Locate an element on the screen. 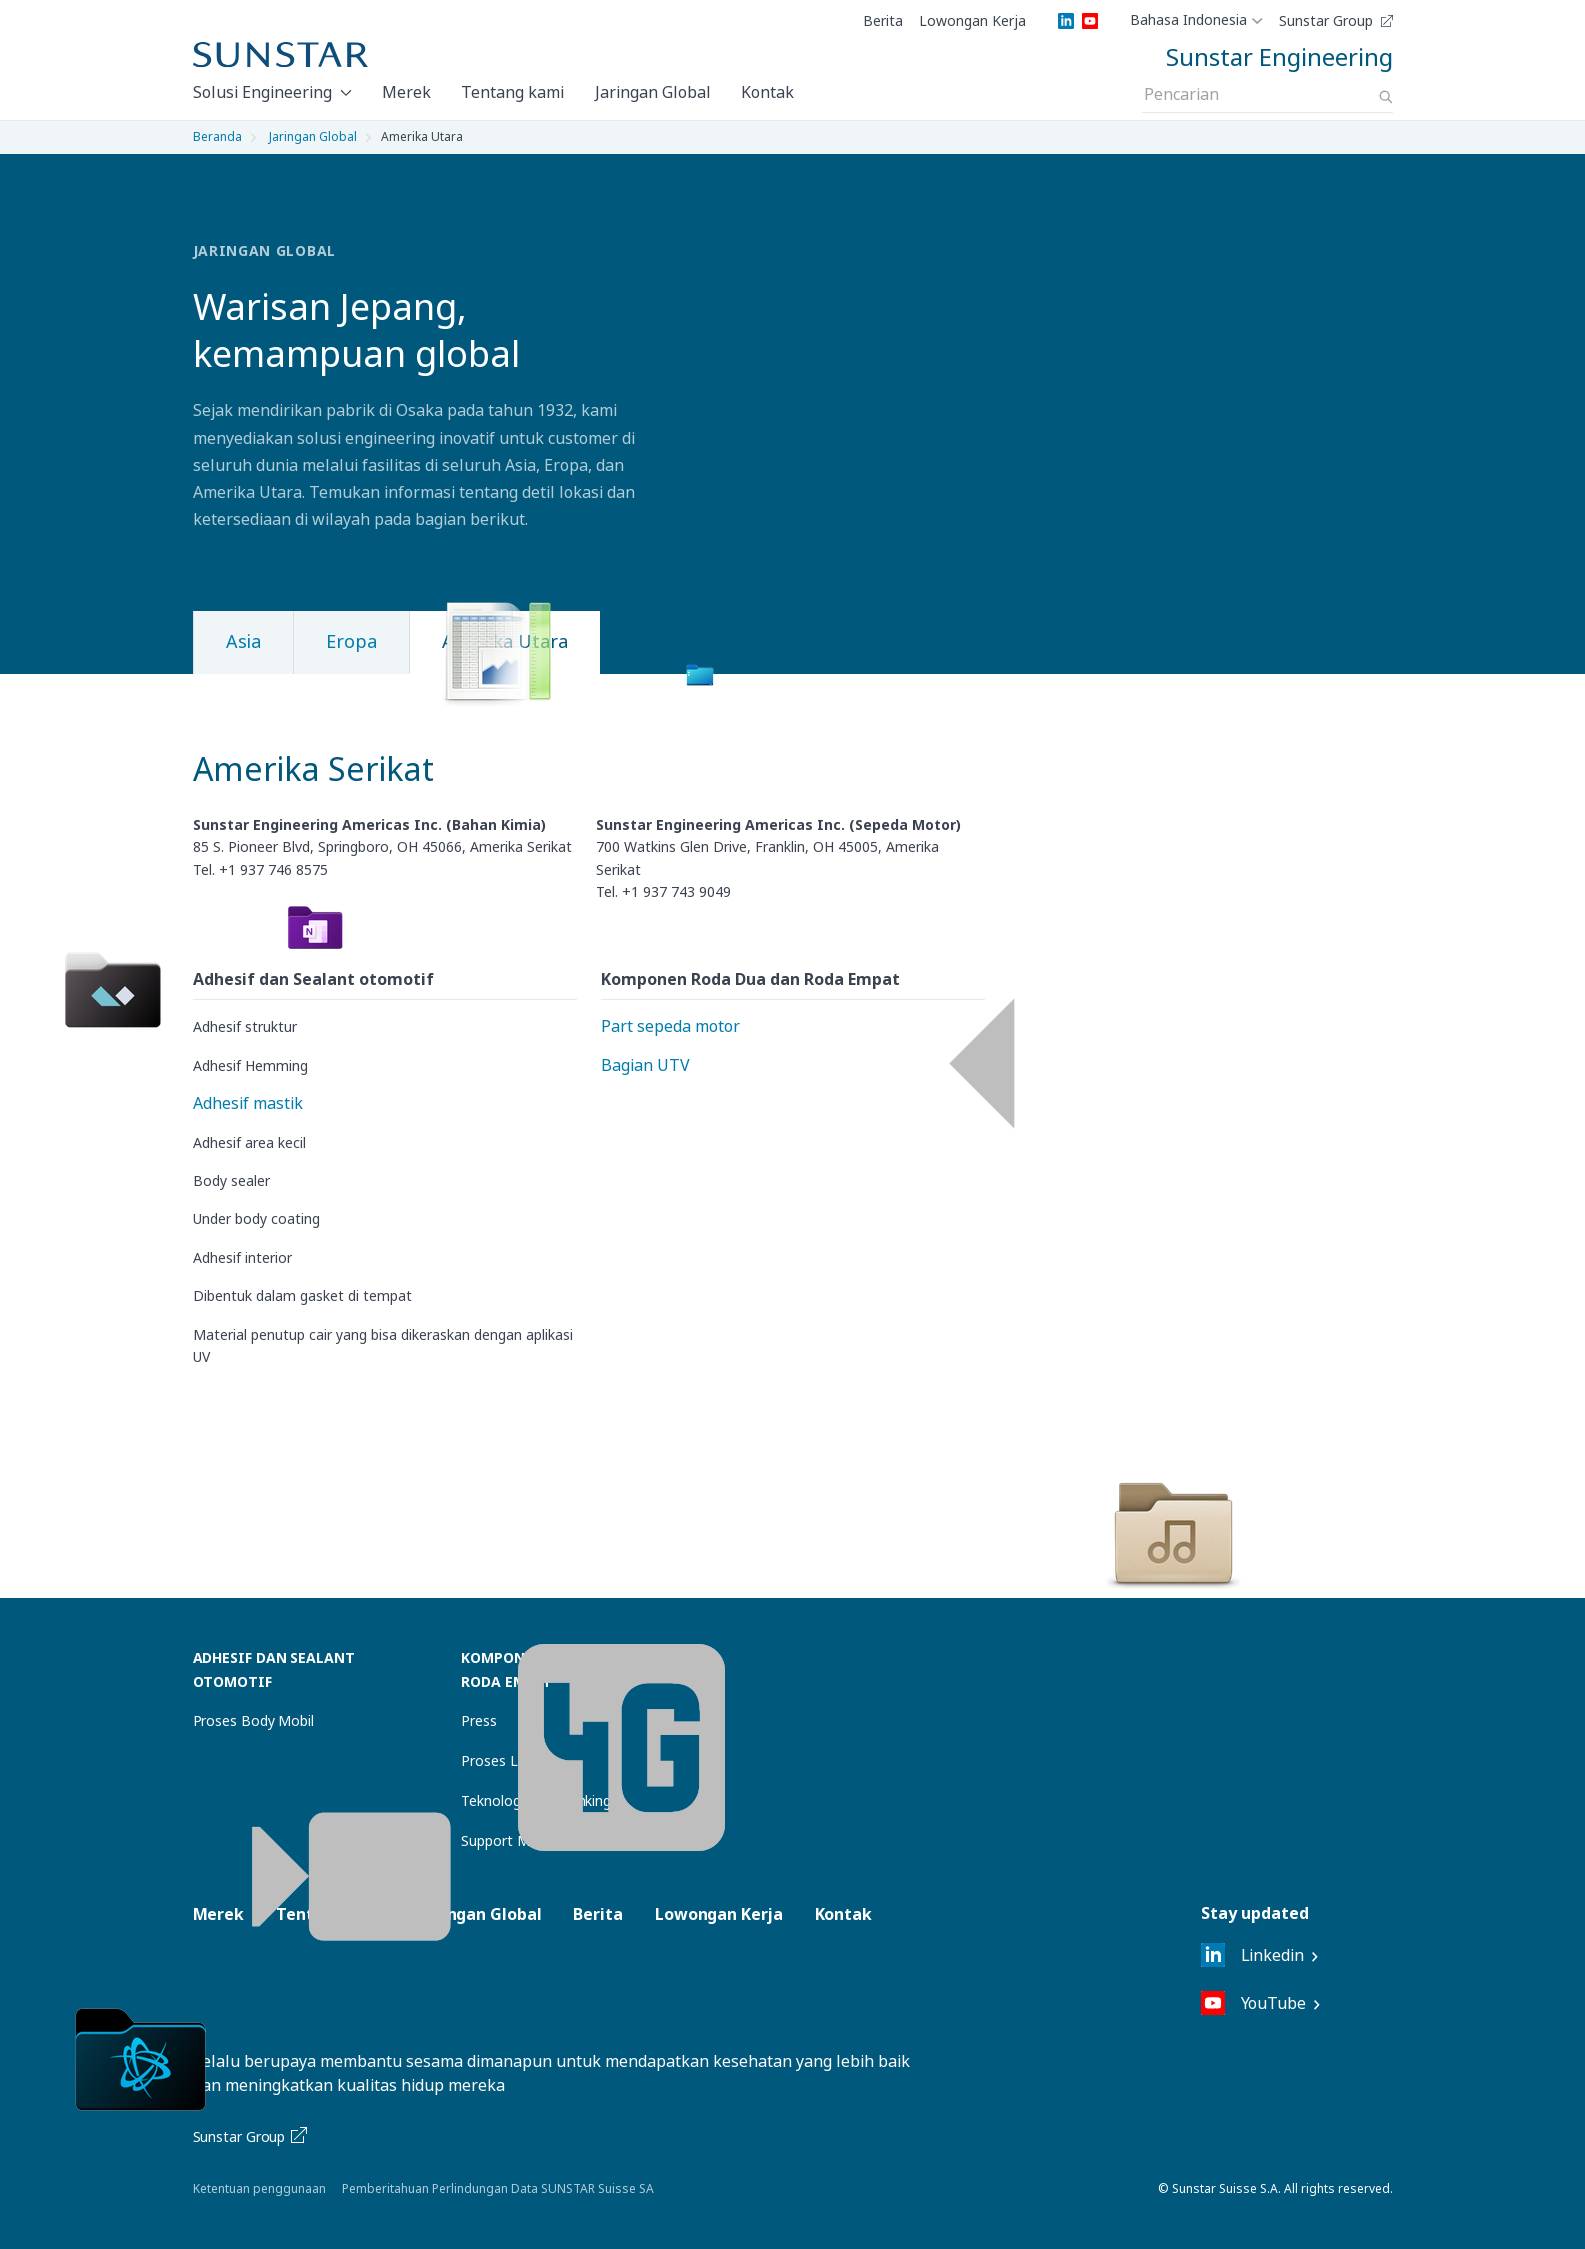 This screenshot has width=1585, height=2249. open alpinejs project folder is located at coordinates (112, 992).